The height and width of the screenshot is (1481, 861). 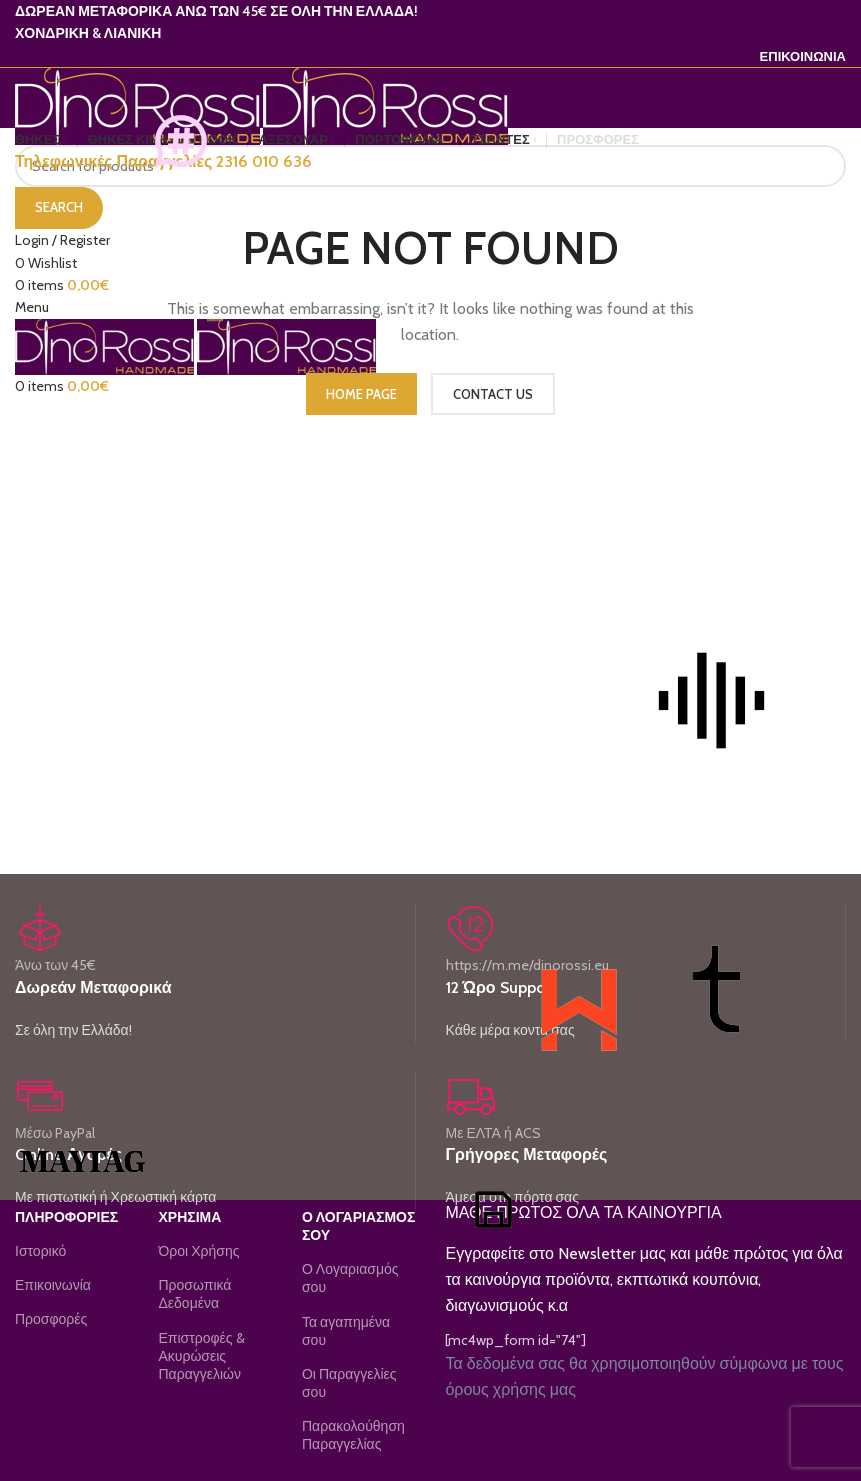 What do you see at coordinates (215, 320) in the screenshot?
I see `Samsung brand logo` at bounding box center [215, 320].